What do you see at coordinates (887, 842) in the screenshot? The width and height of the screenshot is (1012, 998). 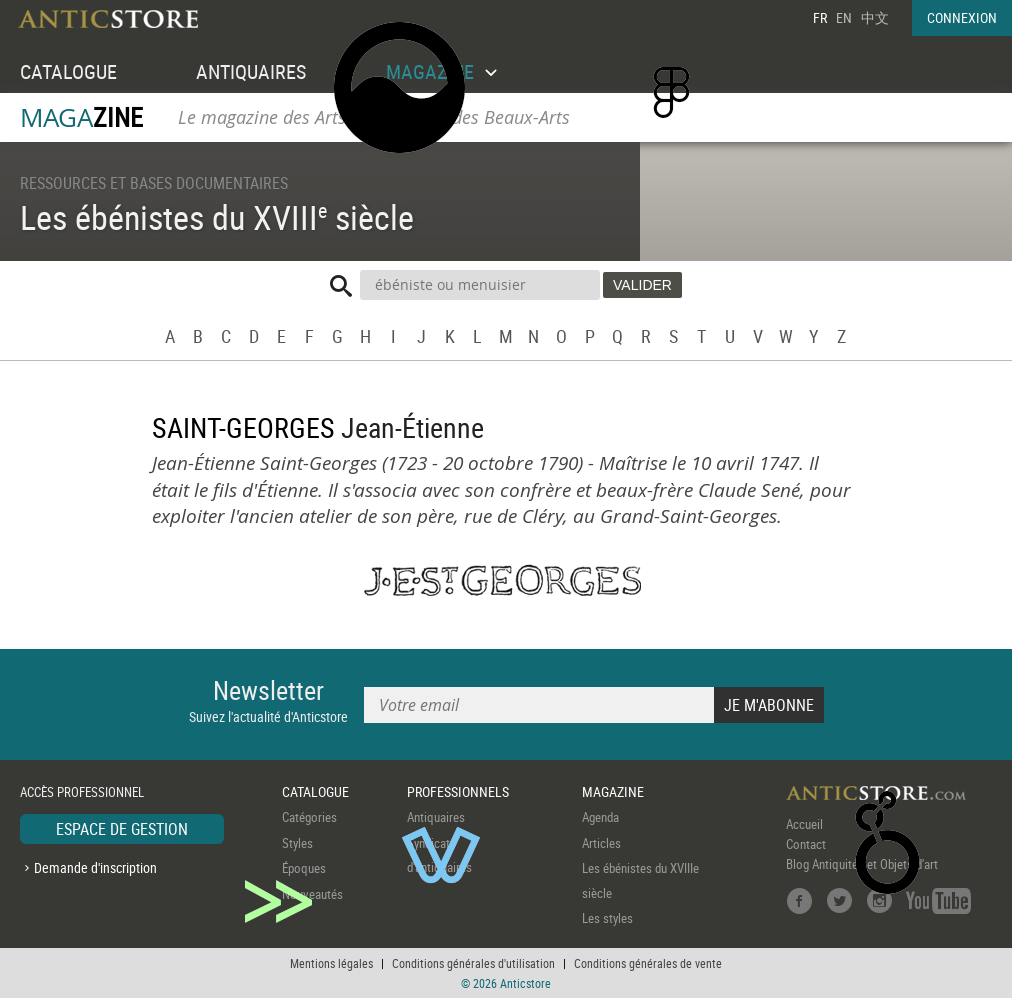 I see `open looker data analytics platform` at bounding box center [887, 842].